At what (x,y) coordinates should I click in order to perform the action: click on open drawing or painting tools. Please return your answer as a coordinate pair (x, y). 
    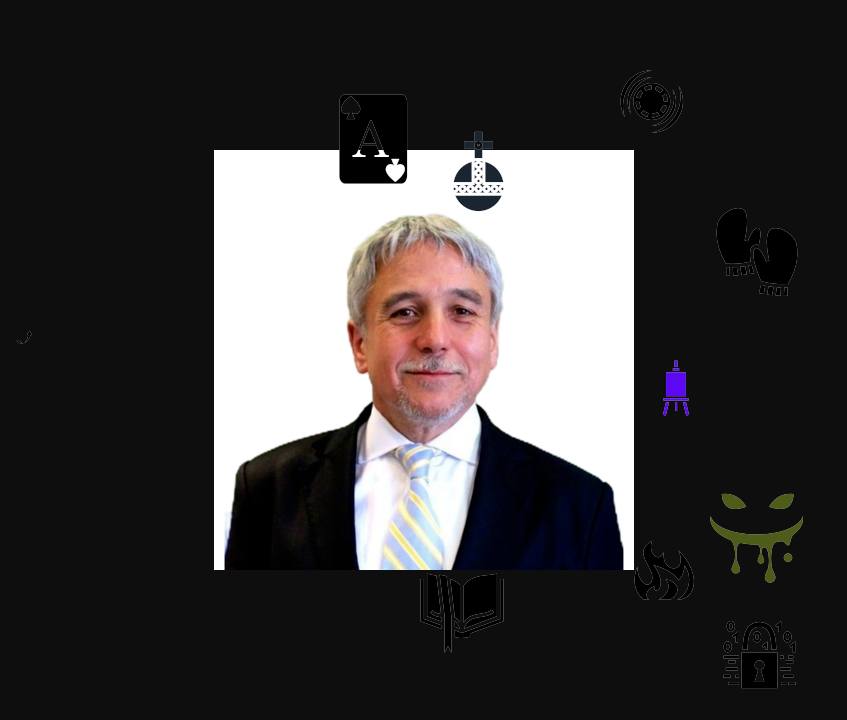
    Looking at the image, I should click on (676, 388).